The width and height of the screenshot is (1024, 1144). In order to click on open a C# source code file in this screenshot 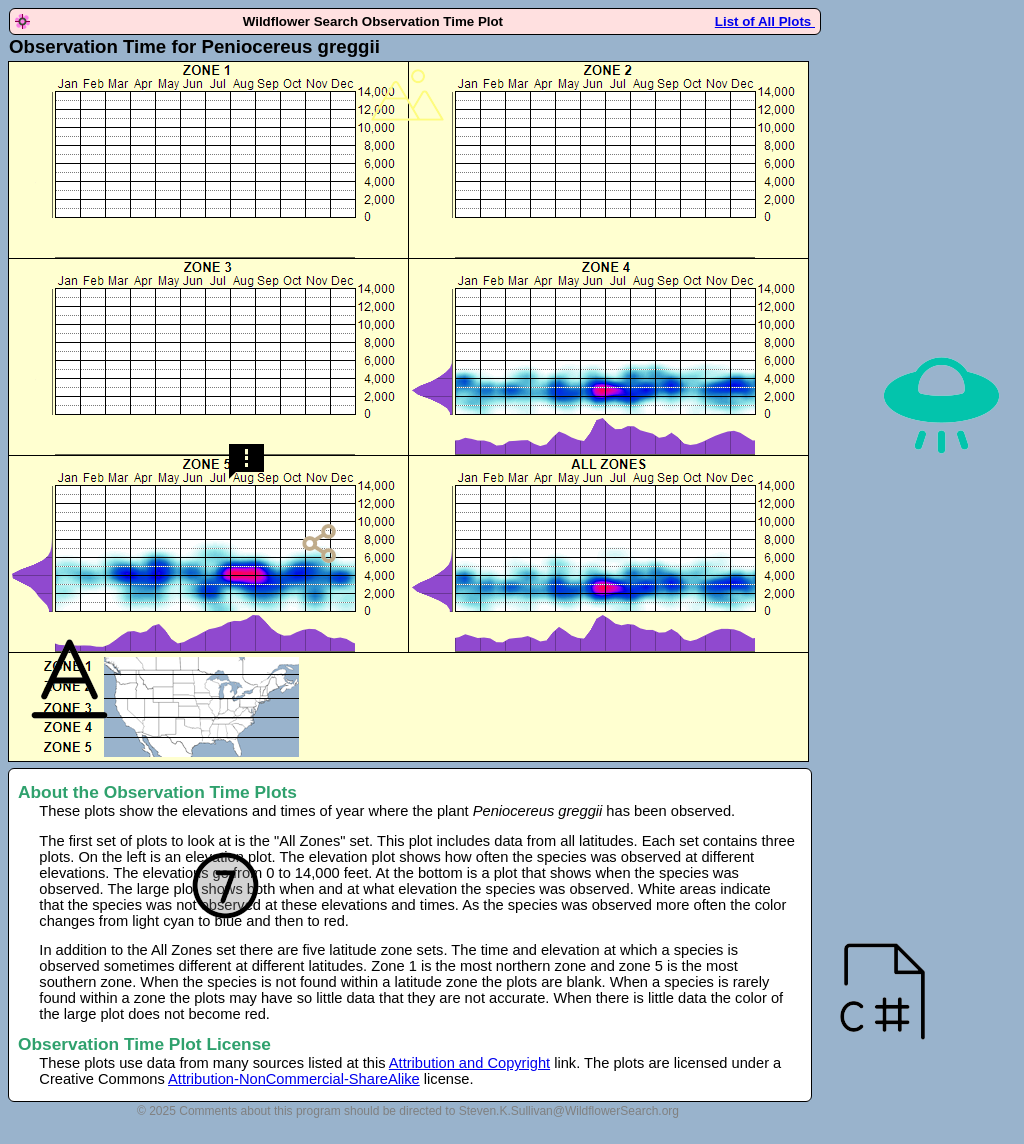, I will do `click(884, 991)`.